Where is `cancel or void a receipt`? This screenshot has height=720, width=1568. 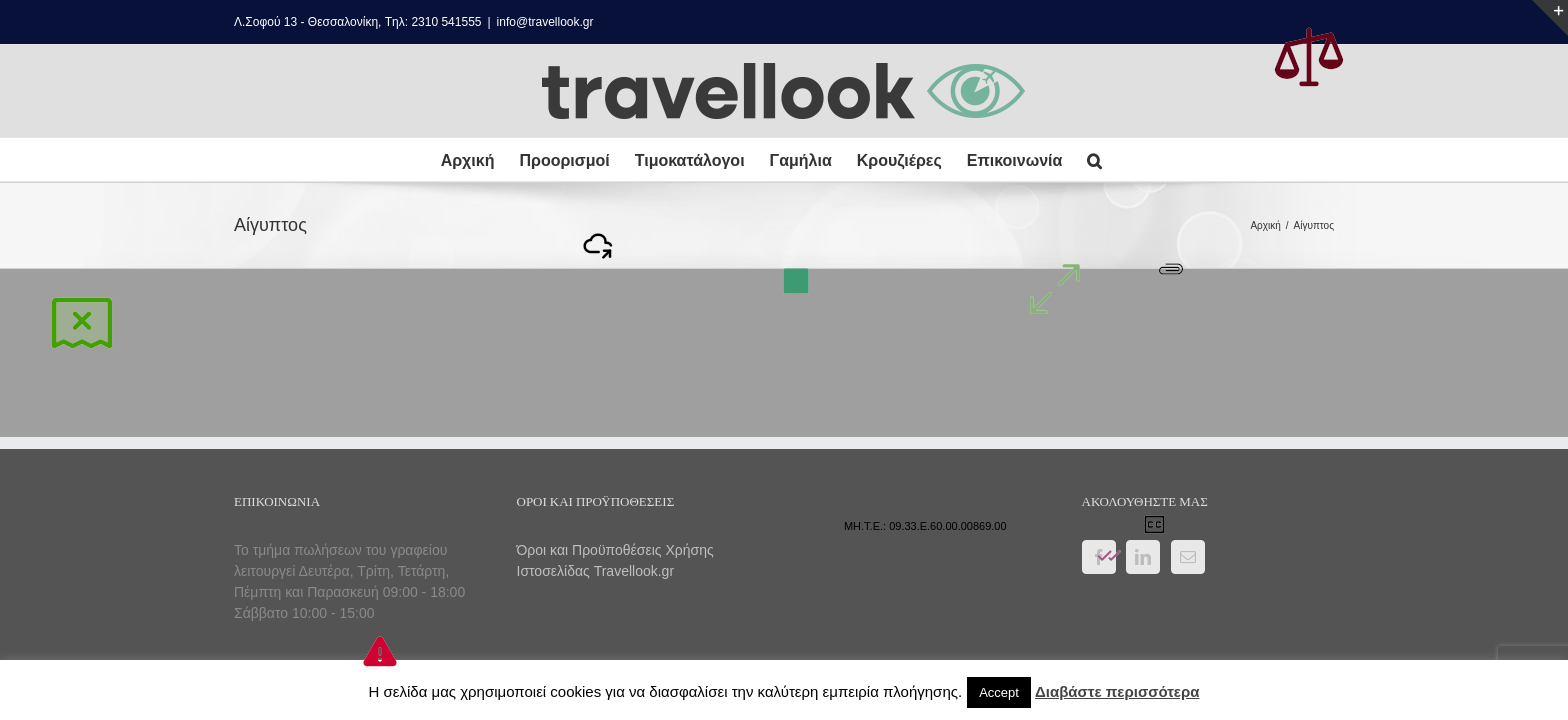
cancel or void a receipt is located at coordinates (82, 323).